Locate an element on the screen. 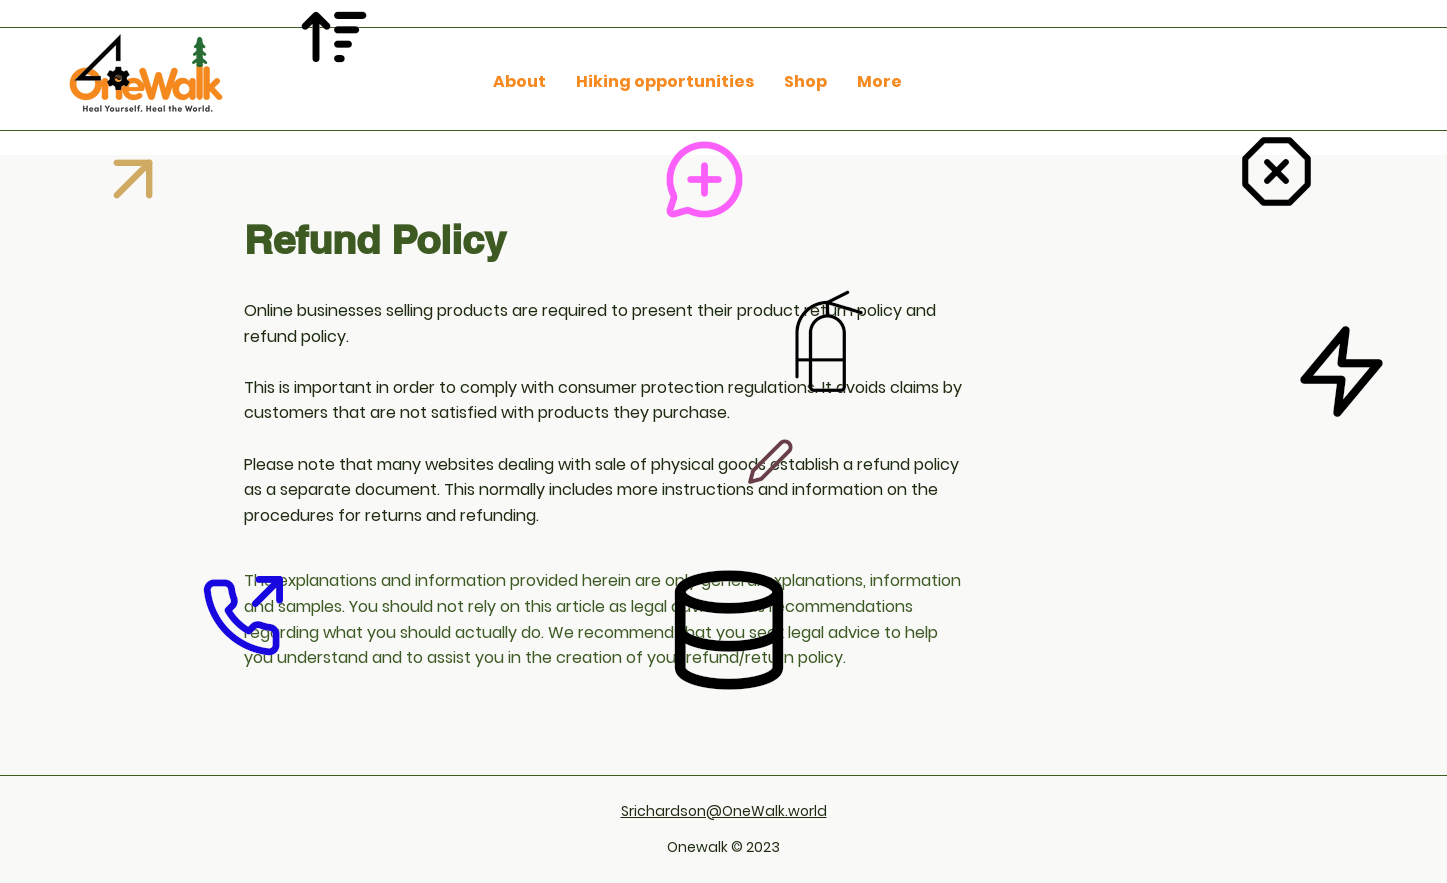  open link in new tab or window is located at coordinates (133, 179).